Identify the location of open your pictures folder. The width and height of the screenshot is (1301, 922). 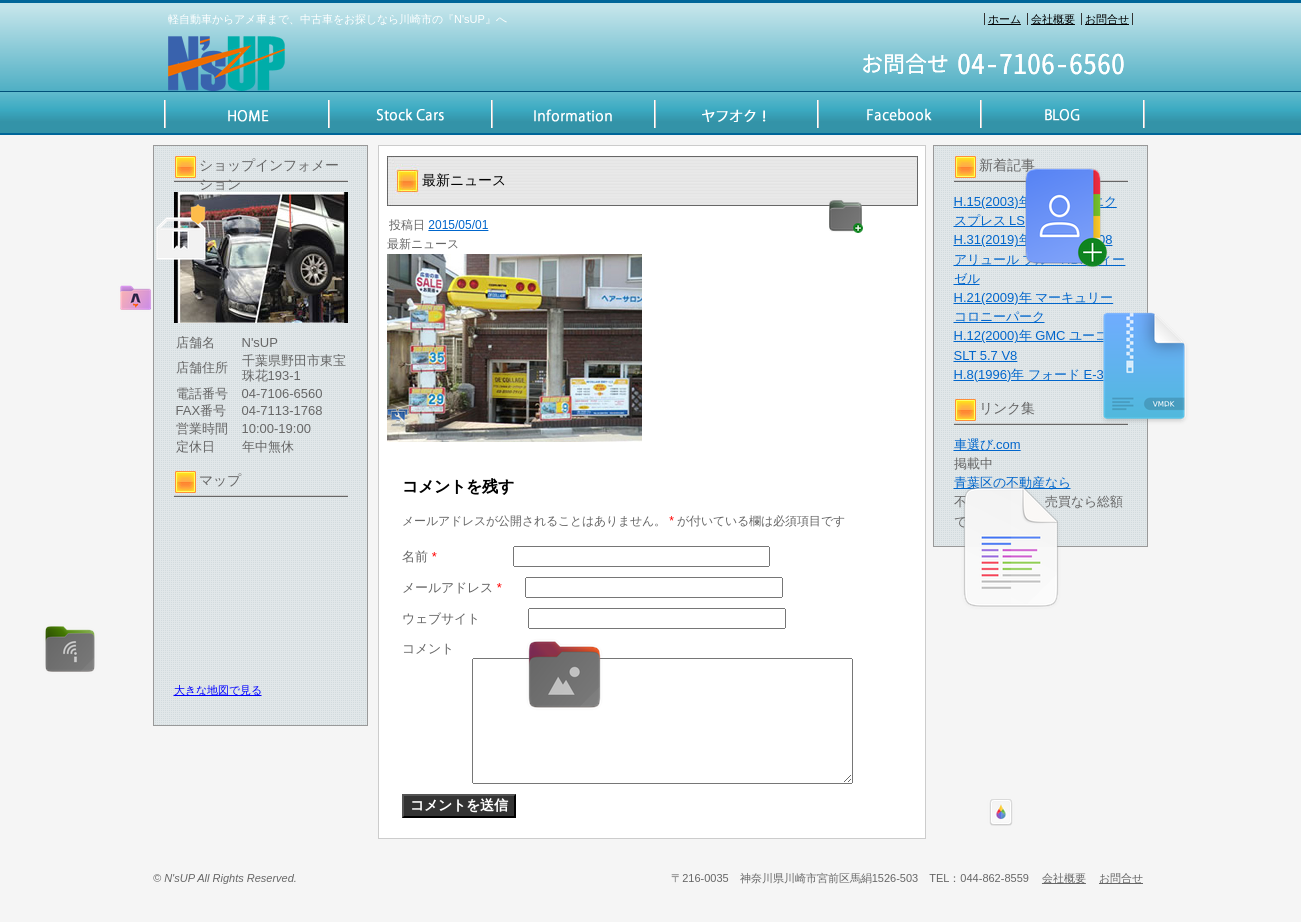
(564, 674).